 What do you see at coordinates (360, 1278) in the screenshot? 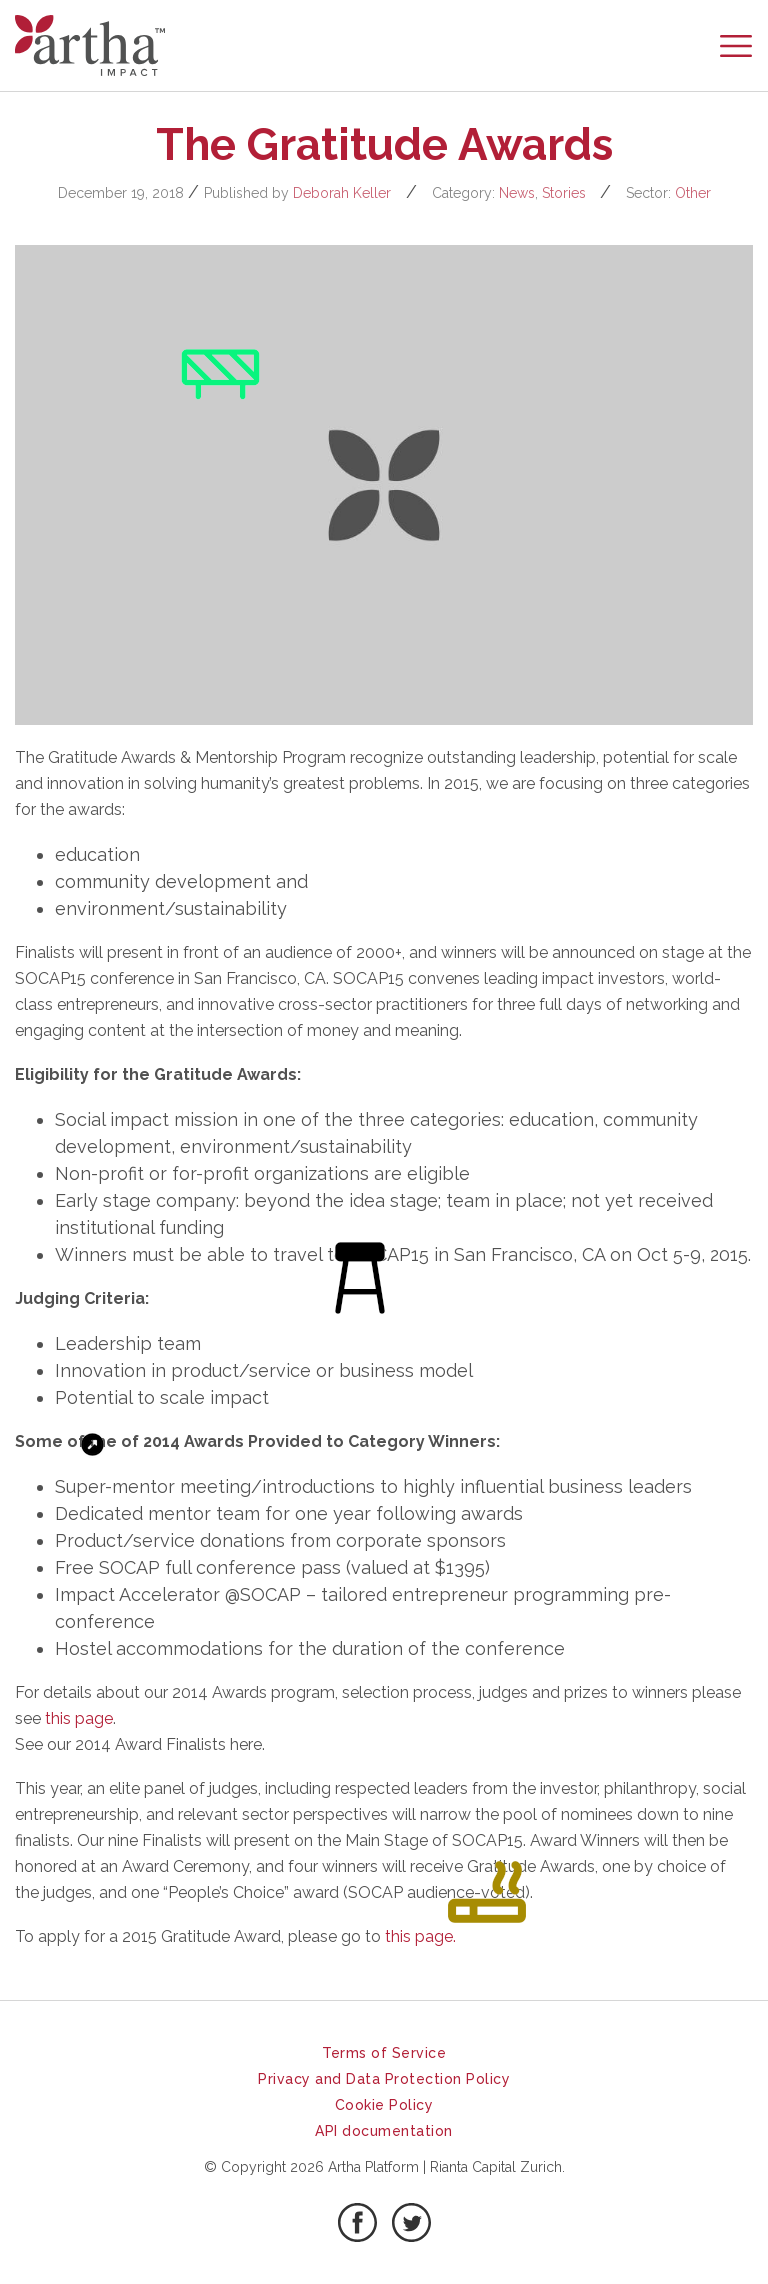
I see `furniture item in a home decor or interior design app` at bounding box center [360, 1278].